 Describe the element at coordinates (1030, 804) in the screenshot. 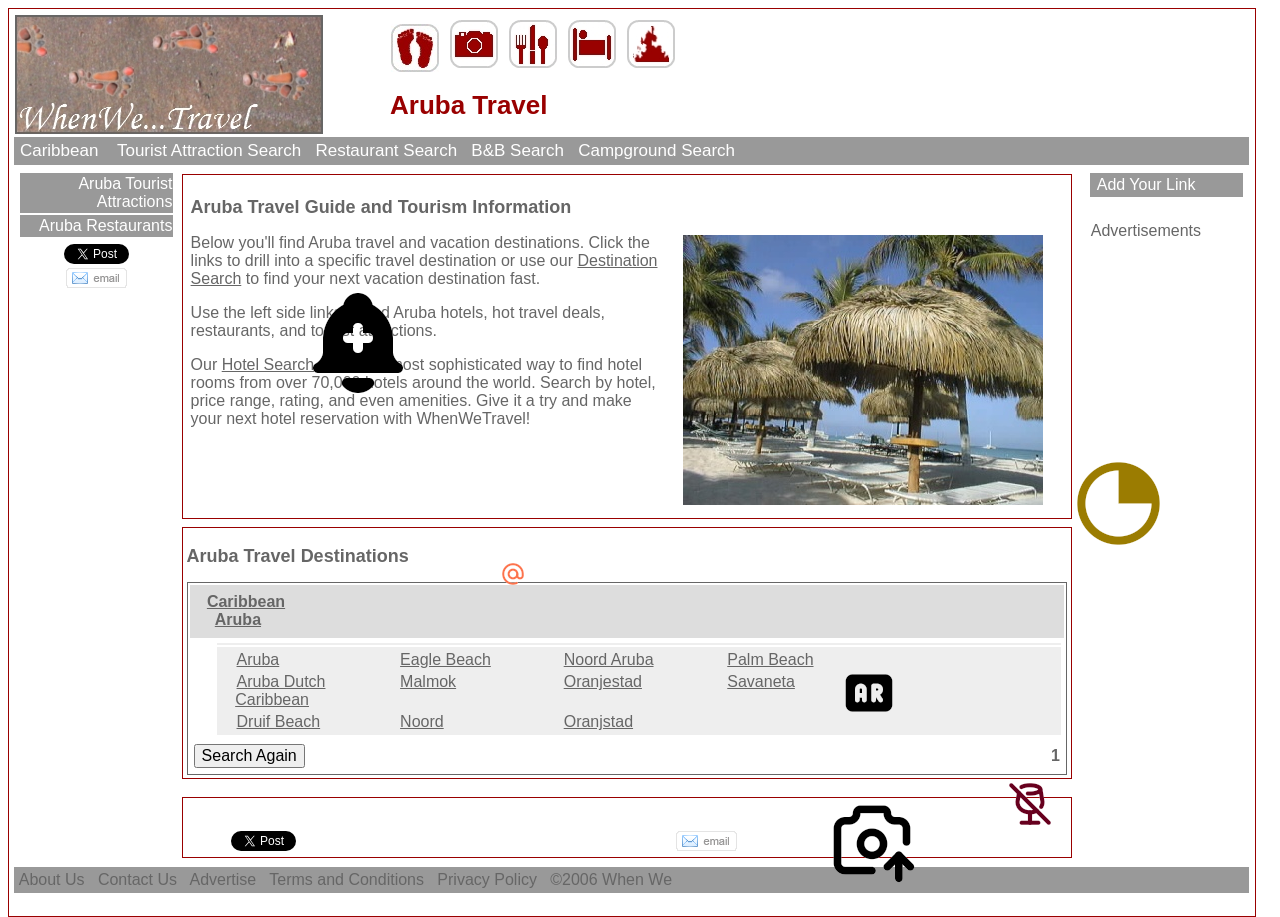

I see `indicates no drinks allowed` at that location.